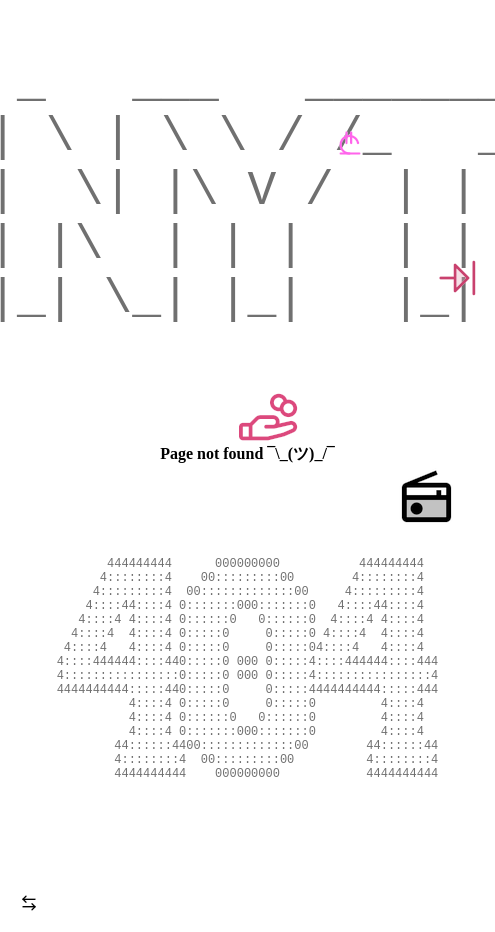  What do you see at coordinates (426, 497) in the screenshot?
I see `access radio or audio streaming` at bounding box center [426, 497].